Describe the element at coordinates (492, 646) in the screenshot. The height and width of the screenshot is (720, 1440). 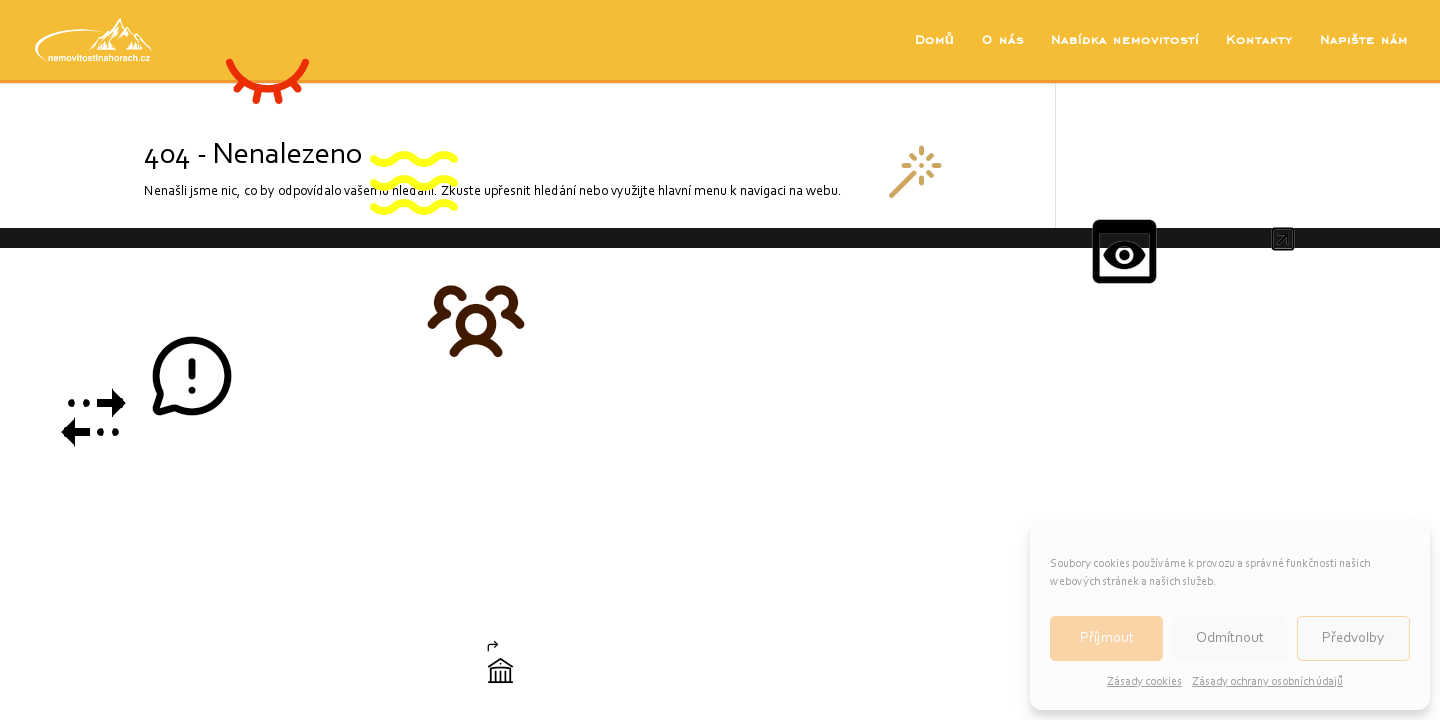
I see `forward or share content` at that location.